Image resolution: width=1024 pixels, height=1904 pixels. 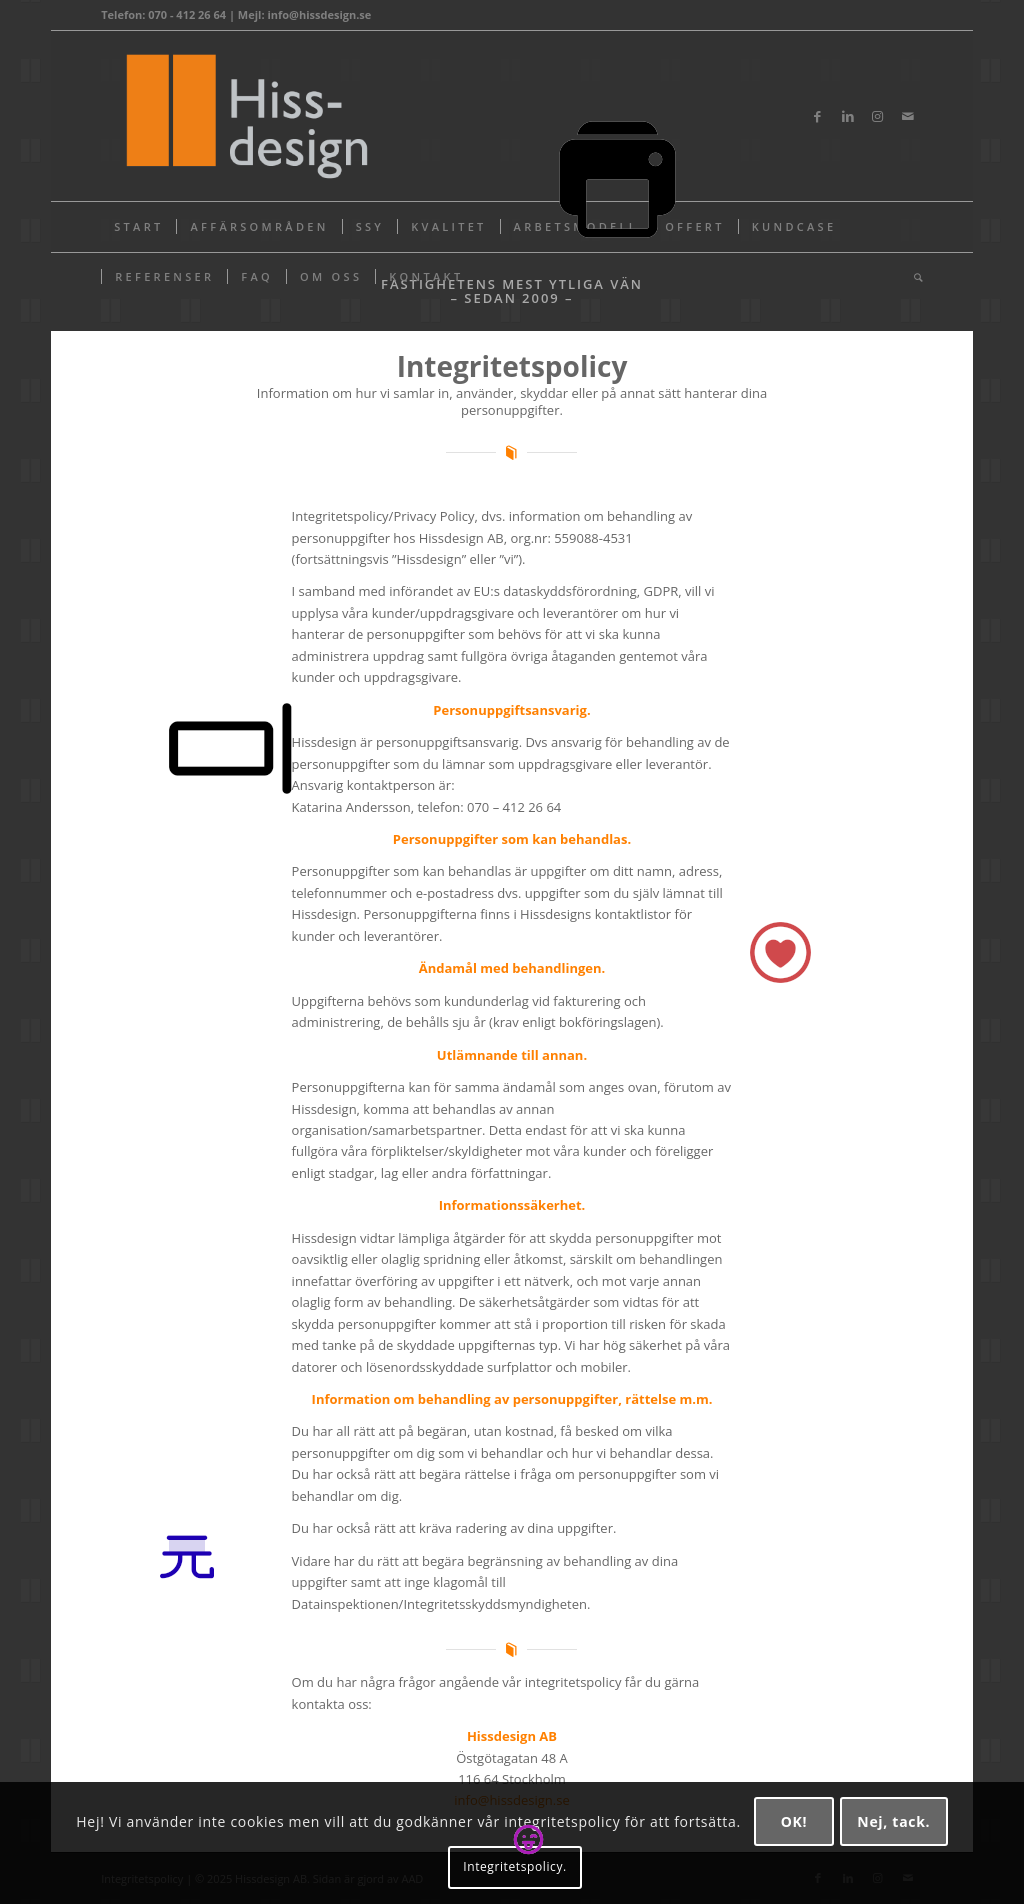 What do you see at coordinates (528, 1839) in the screenshot?
I see `add a playful or silly reaction` at bounding box center [528, 1839].